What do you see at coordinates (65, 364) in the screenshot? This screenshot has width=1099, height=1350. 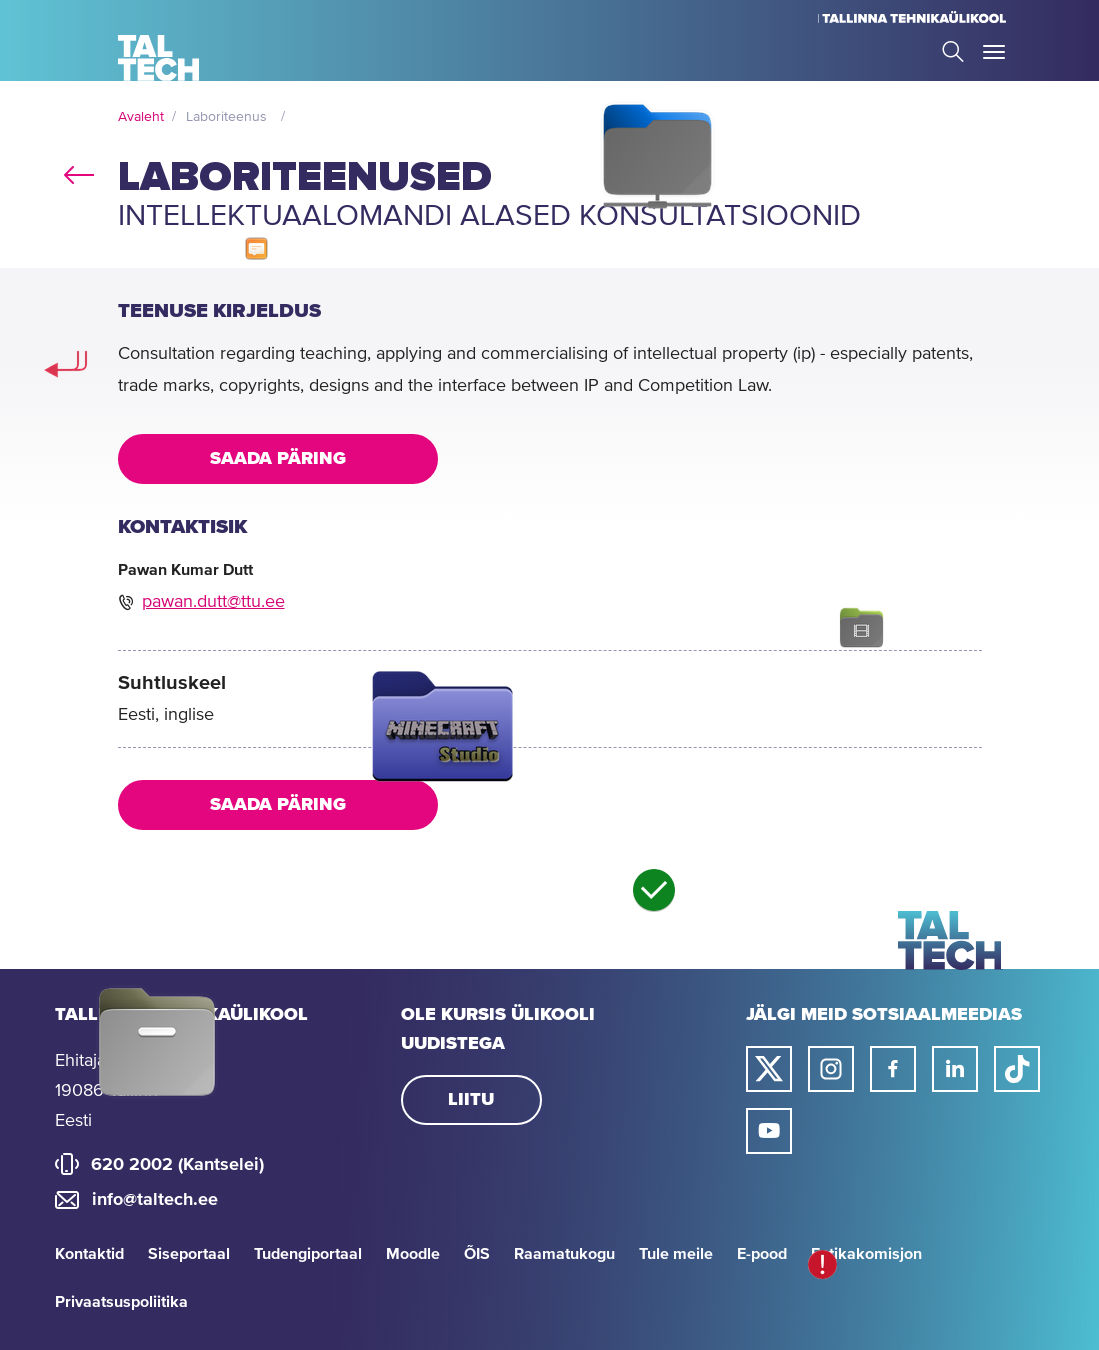 I see `reply to all recipients of an email` at bounding box center [65, 364].